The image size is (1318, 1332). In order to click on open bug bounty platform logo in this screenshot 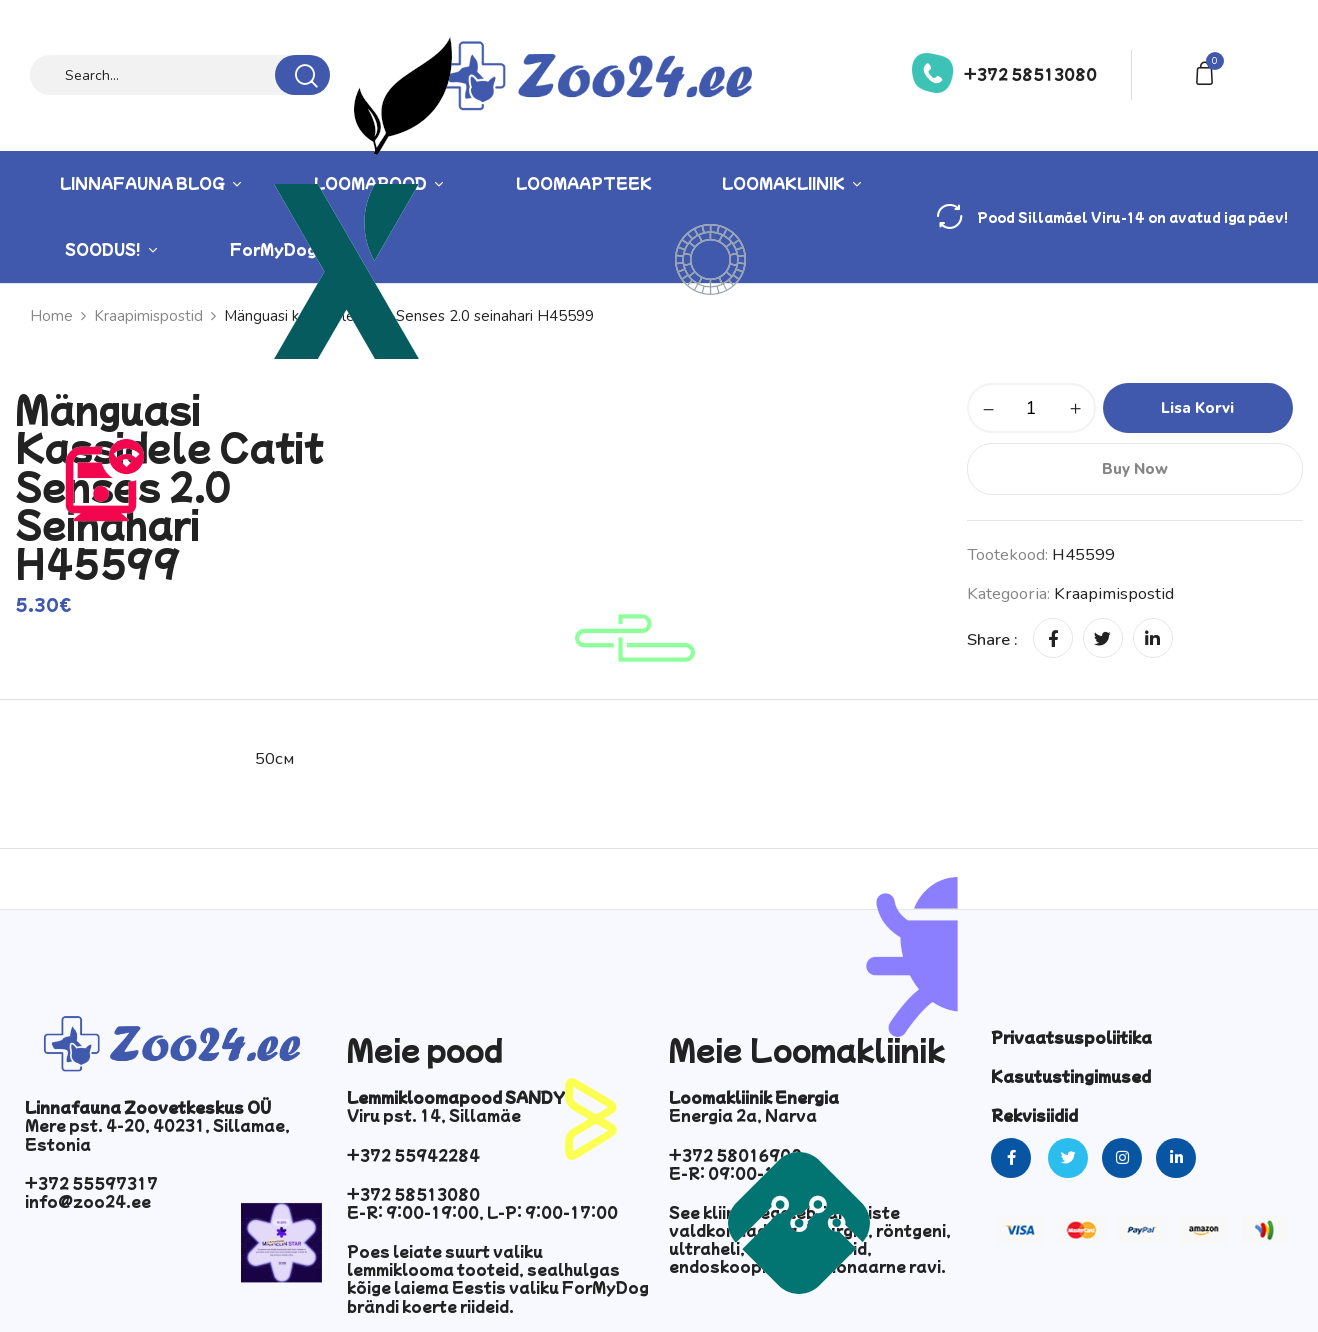, I will do `click(912, 957)`.